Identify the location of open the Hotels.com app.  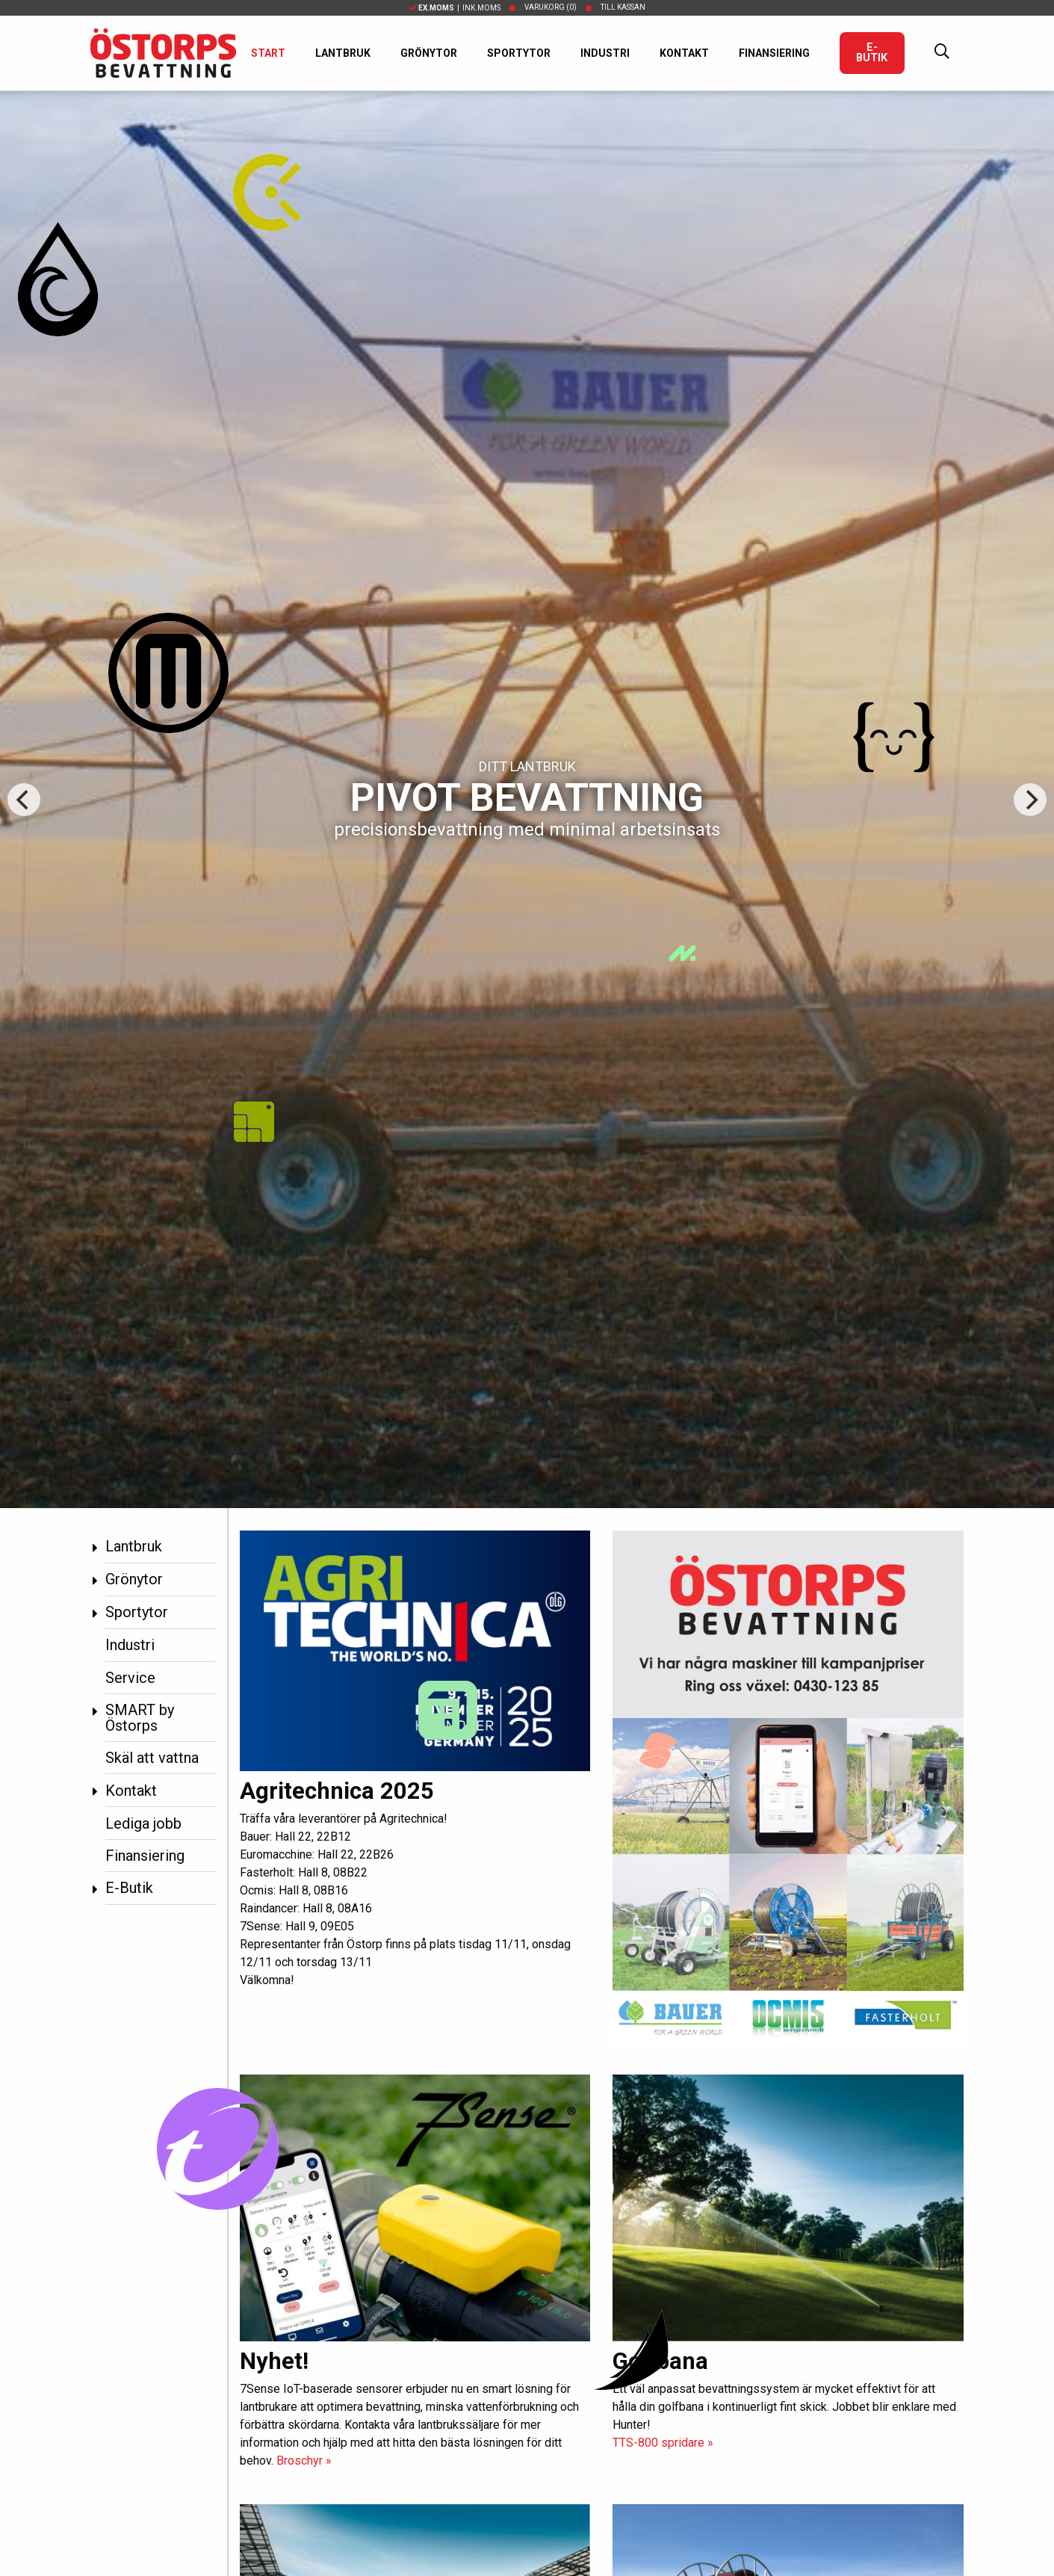
(447, 1710).